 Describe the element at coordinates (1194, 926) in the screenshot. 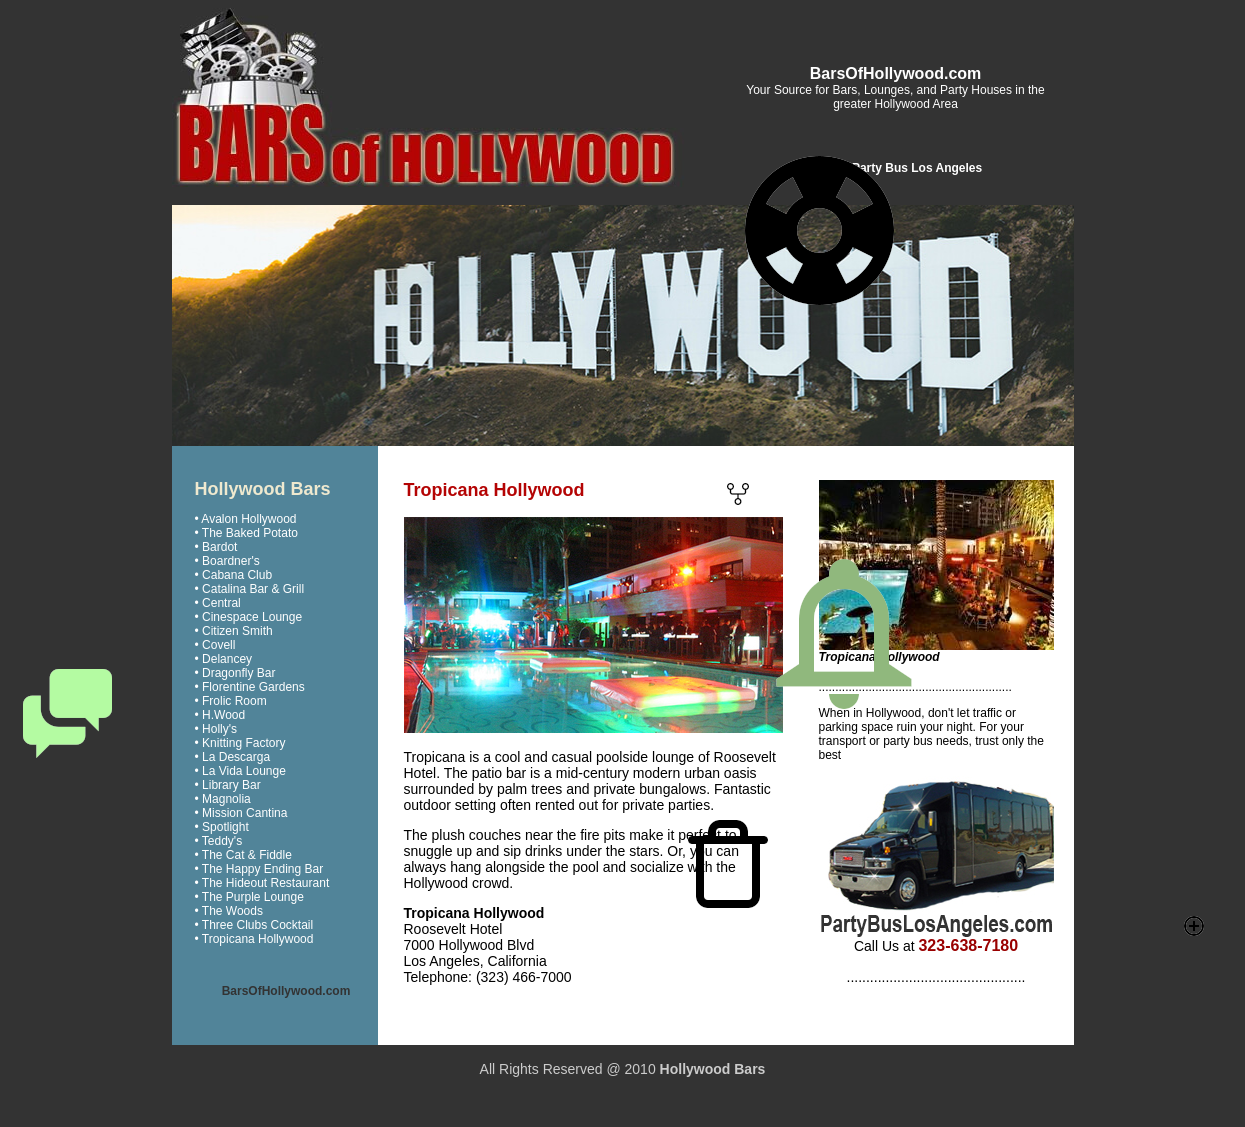

I see `add a new item` at that location.